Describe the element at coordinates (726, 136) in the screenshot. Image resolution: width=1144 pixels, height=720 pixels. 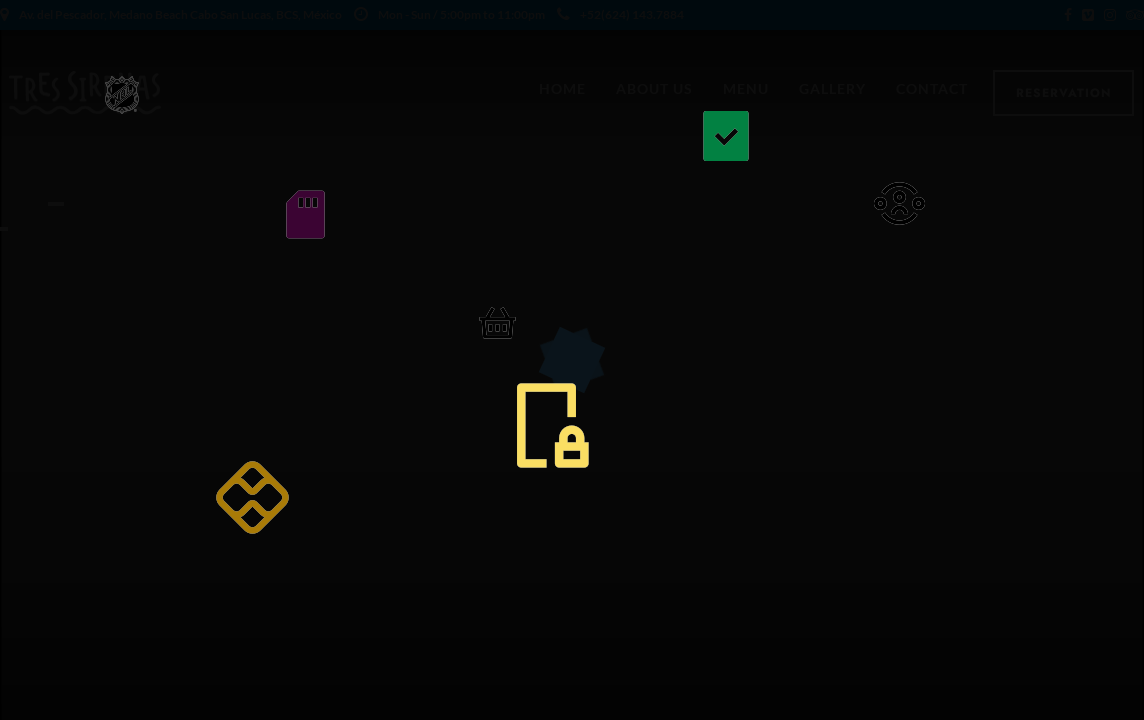
I see `mark task as complete` at that location.